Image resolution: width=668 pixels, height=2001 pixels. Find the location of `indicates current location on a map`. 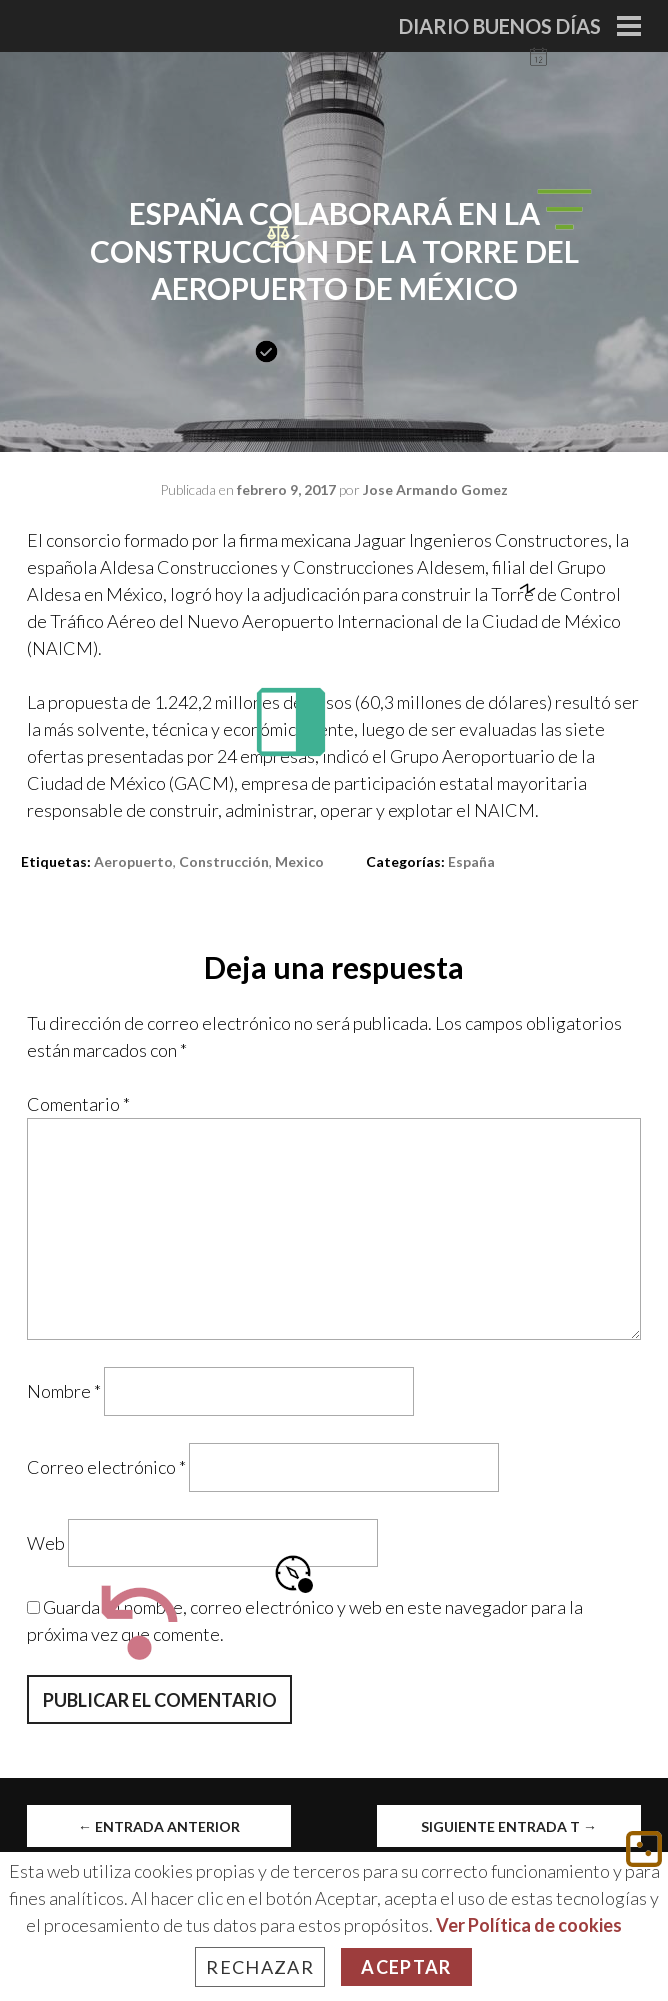

indicates current location on a map is located at coordinates (293, 1573).